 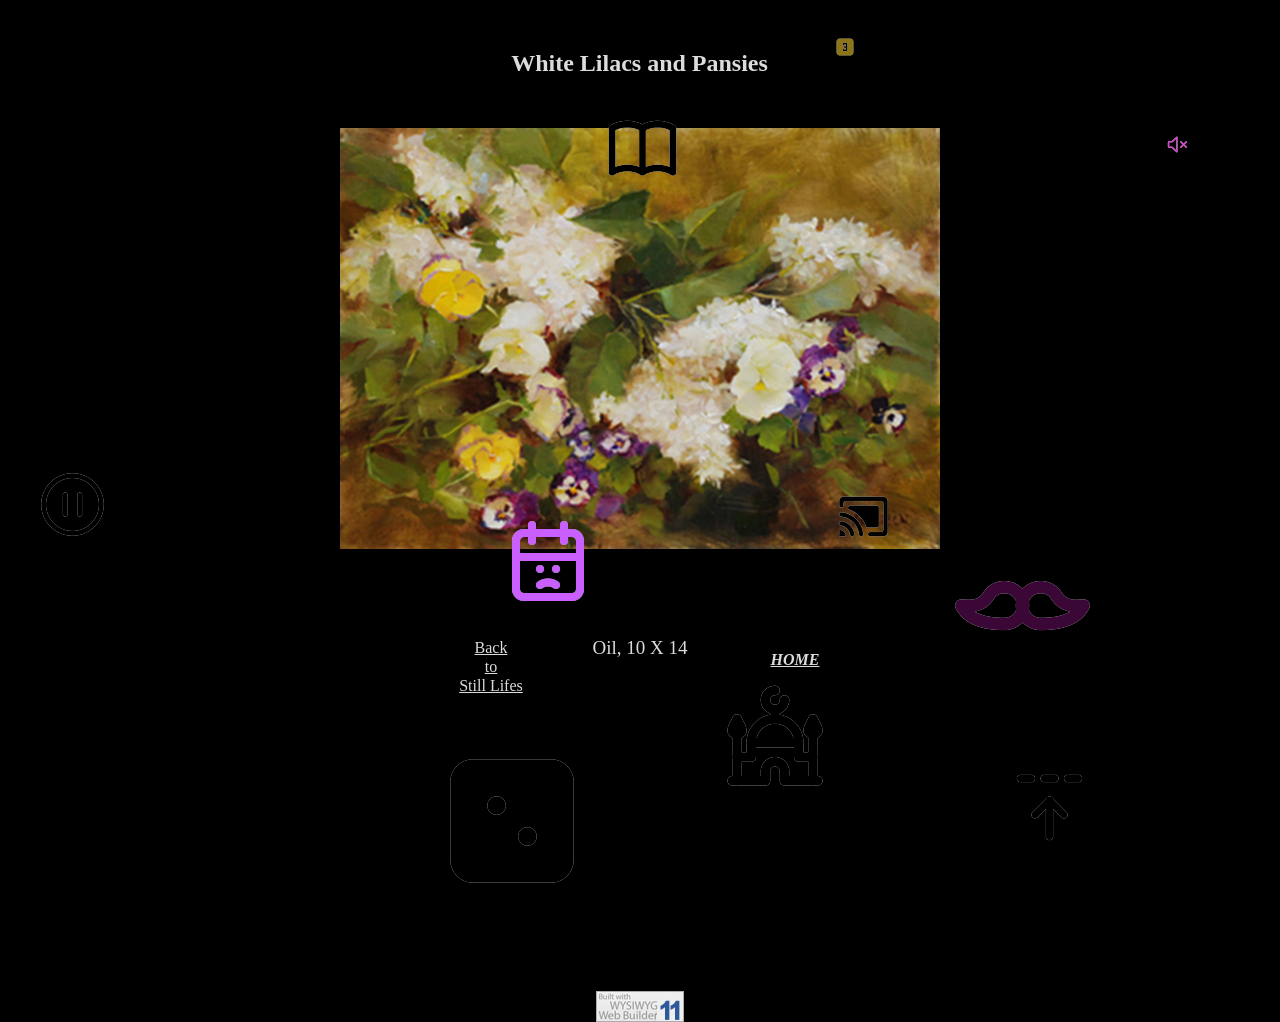 What do you see at coordinates (72, 504) in the screenshot?
I see `pause media playback` at bounding box center [72, 504].